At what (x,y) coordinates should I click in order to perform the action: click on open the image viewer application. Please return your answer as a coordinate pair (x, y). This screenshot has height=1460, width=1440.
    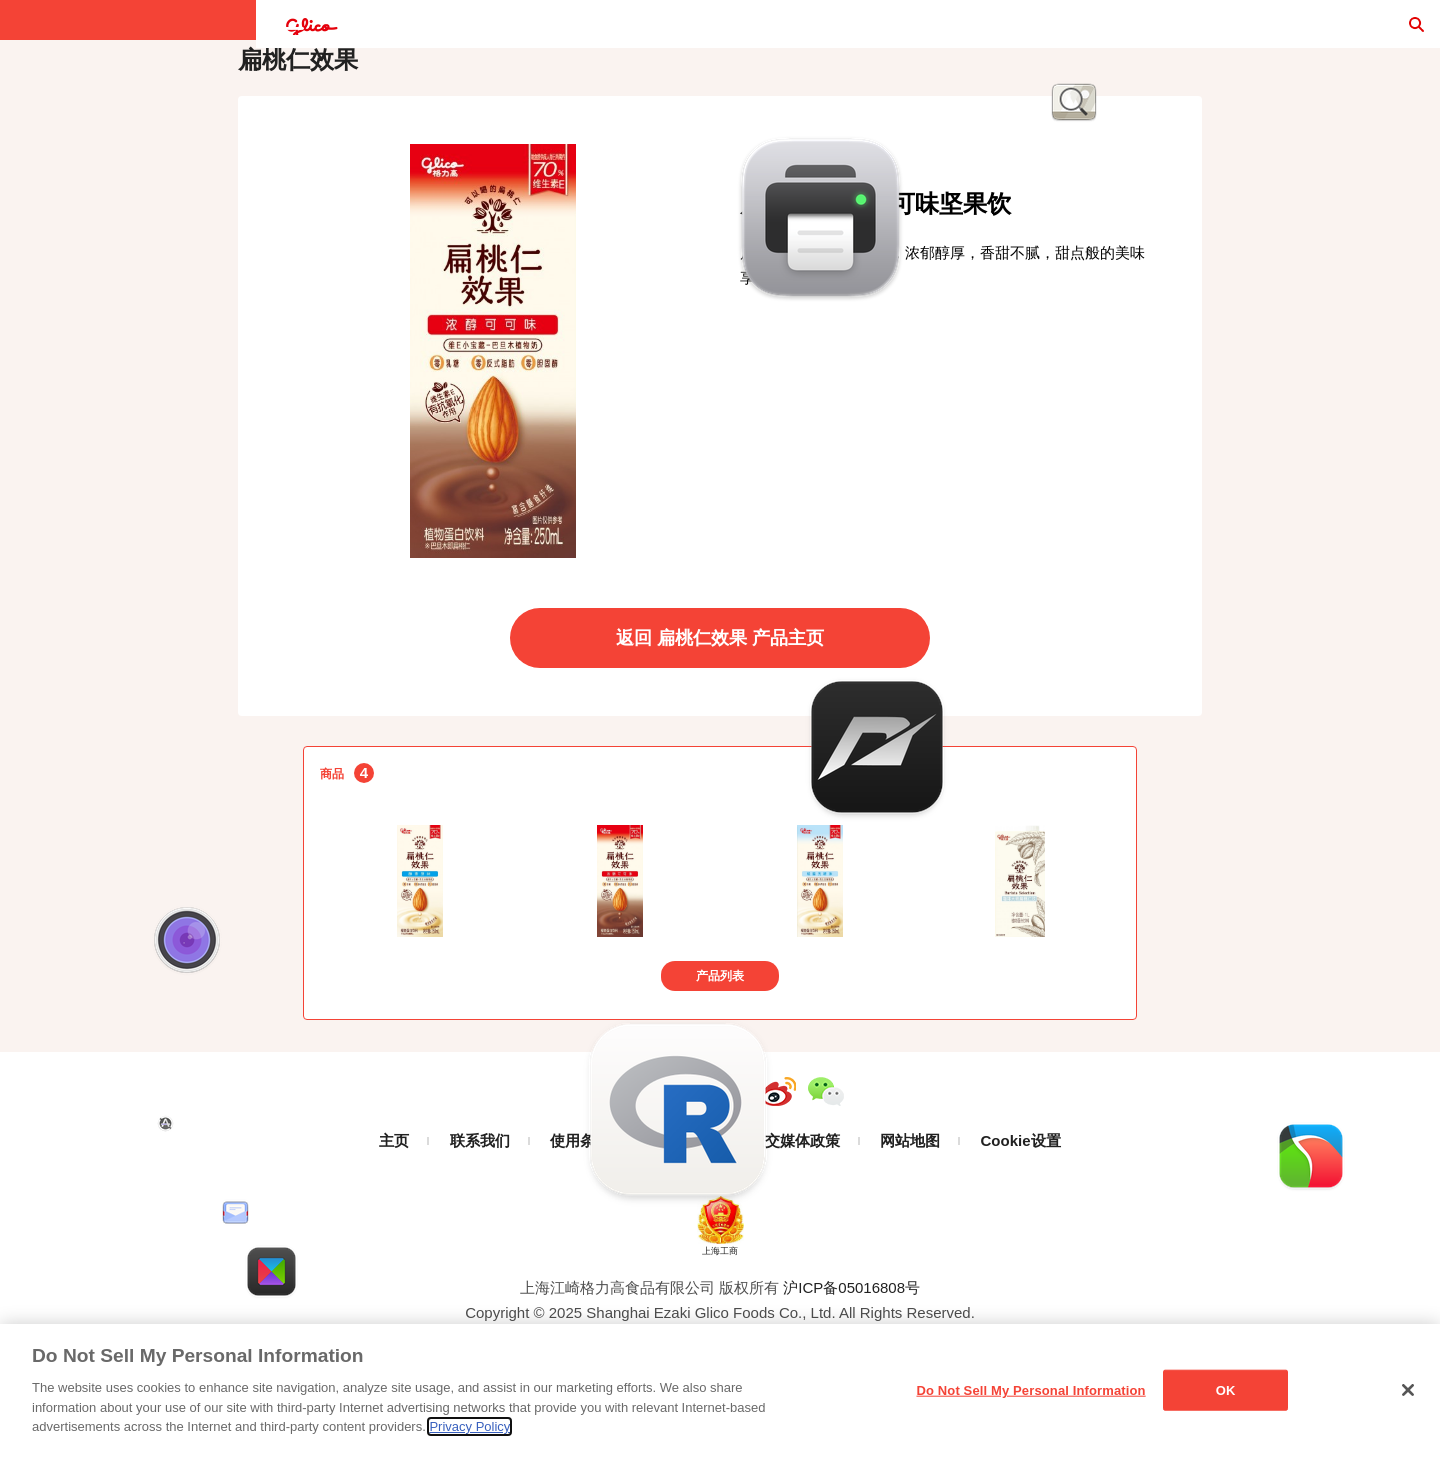
    Looking at the image, I should click on (1074, 102).